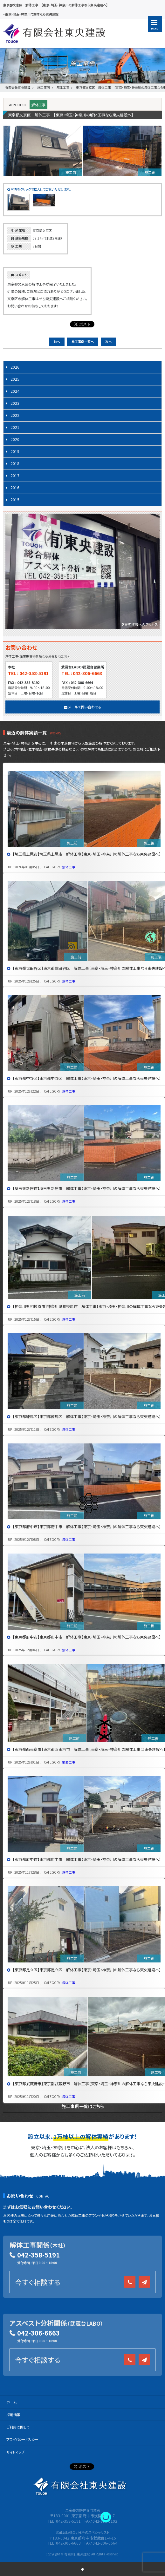 The width and height of the screenshot is (165, 2576). I want to click on cockroach labs company logo, so click(104, 1351).